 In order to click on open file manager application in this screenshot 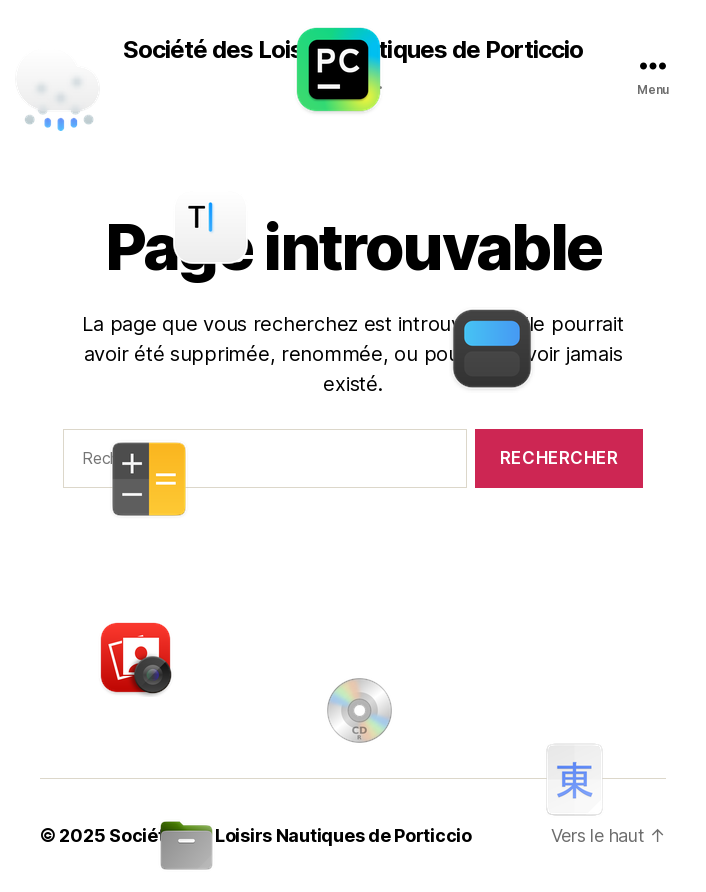, I will do `click(186, 845)`.